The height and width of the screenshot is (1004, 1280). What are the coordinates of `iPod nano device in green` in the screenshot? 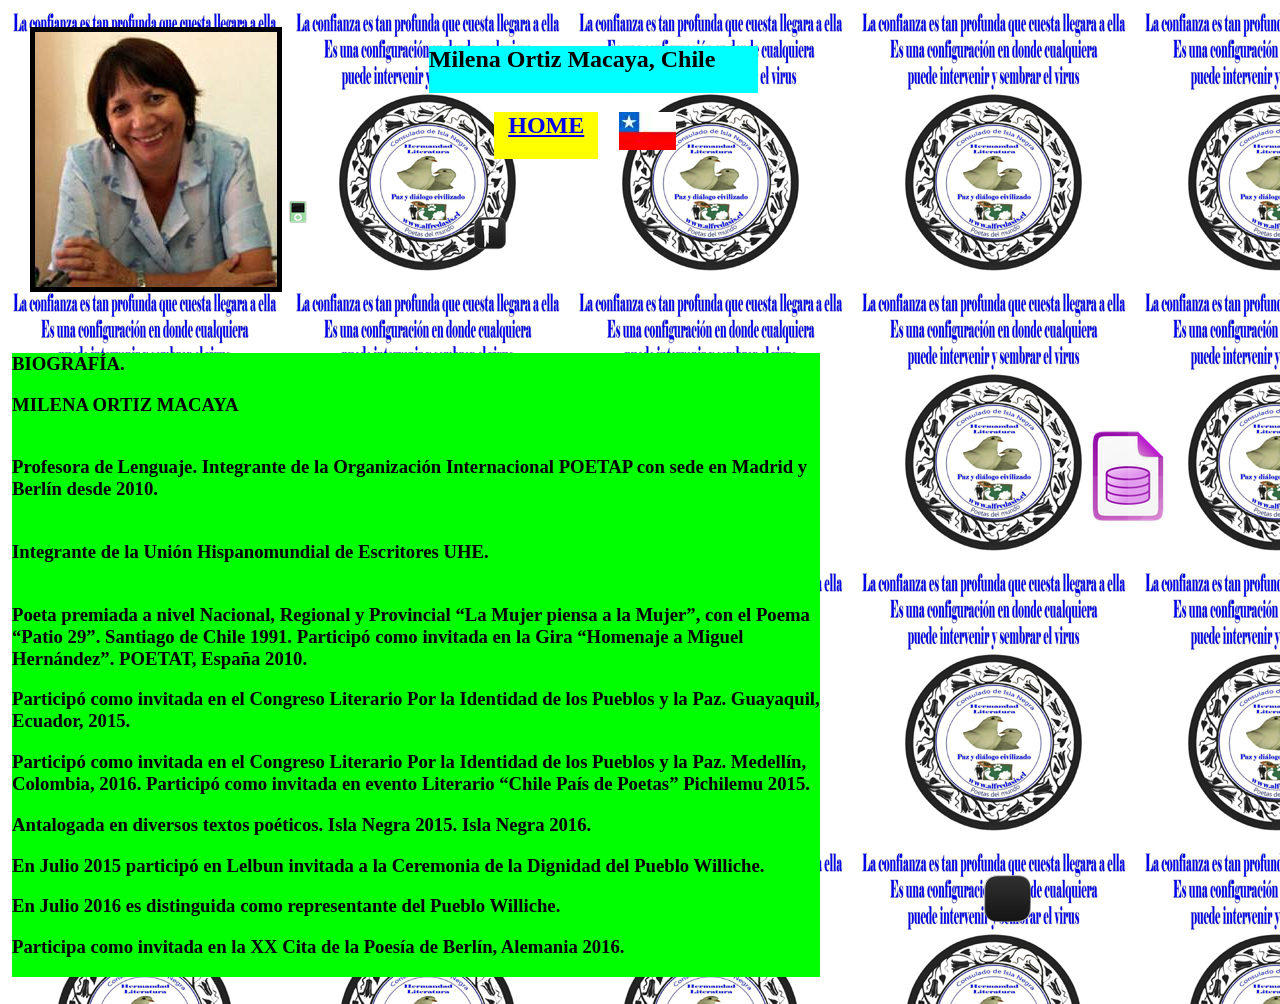 It's located at (298, 207).